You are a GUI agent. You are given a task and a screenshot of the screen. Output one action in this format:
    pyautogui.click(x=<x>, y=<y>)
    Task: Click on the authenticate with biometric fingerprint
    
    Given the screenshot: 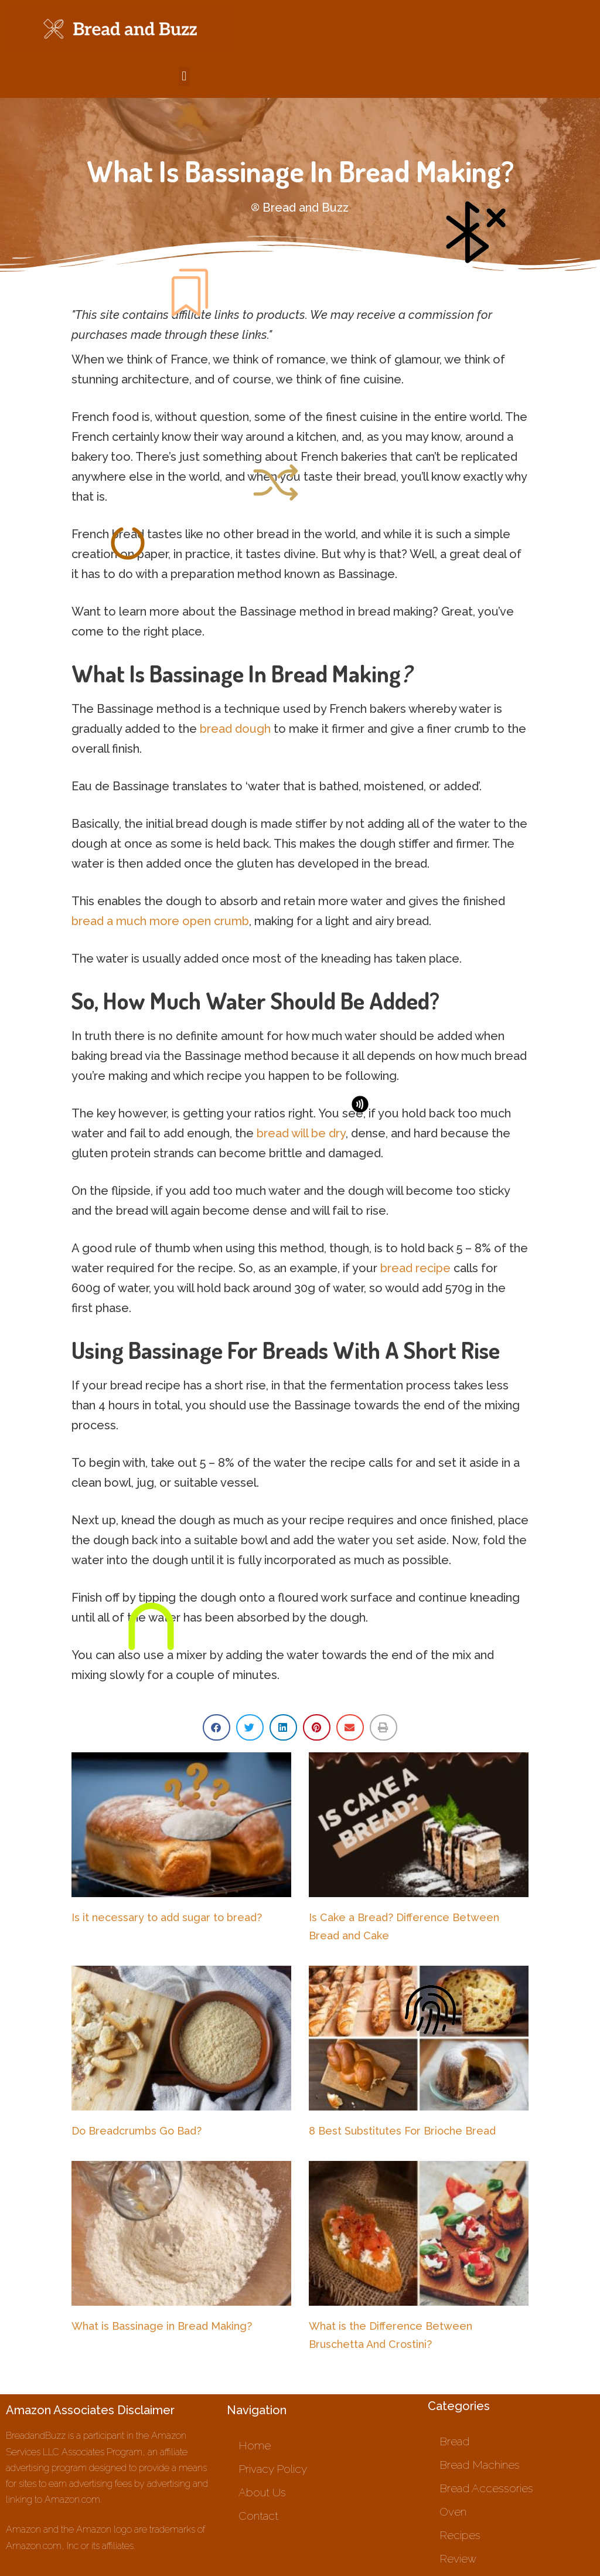 What is the action you would take?
    pyautogui.click(x=431, y=2010)
    